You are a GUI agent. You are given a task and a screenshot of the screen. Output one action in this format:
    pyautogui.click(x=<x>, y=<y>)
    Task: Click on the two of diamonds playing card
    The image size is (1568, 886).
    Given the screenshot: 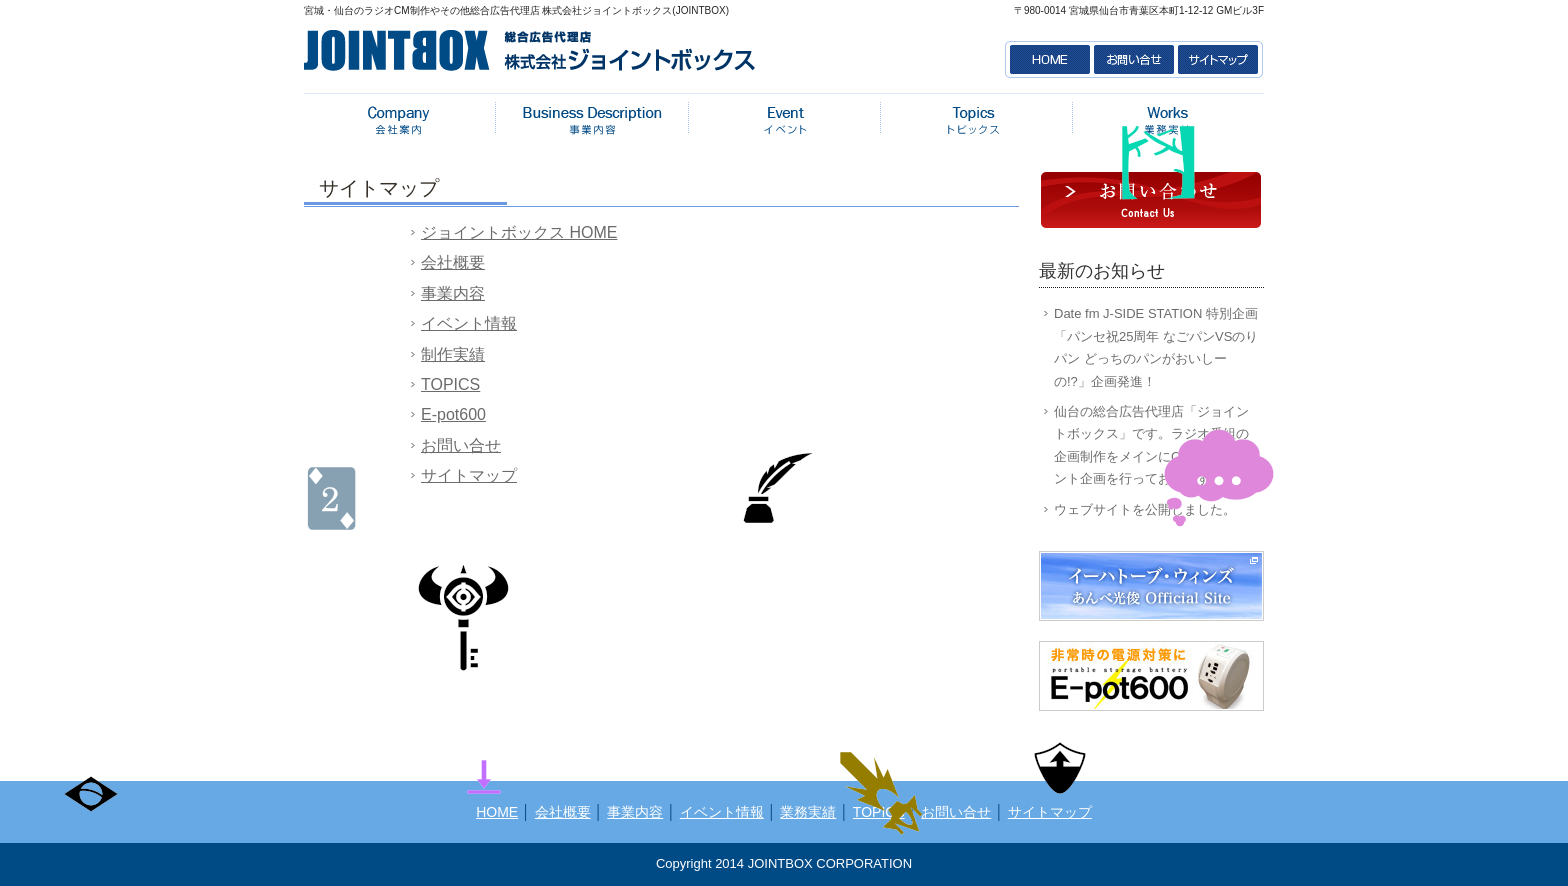 What is the action you would take?
    pyautogui.click(x=331, y=498)
    